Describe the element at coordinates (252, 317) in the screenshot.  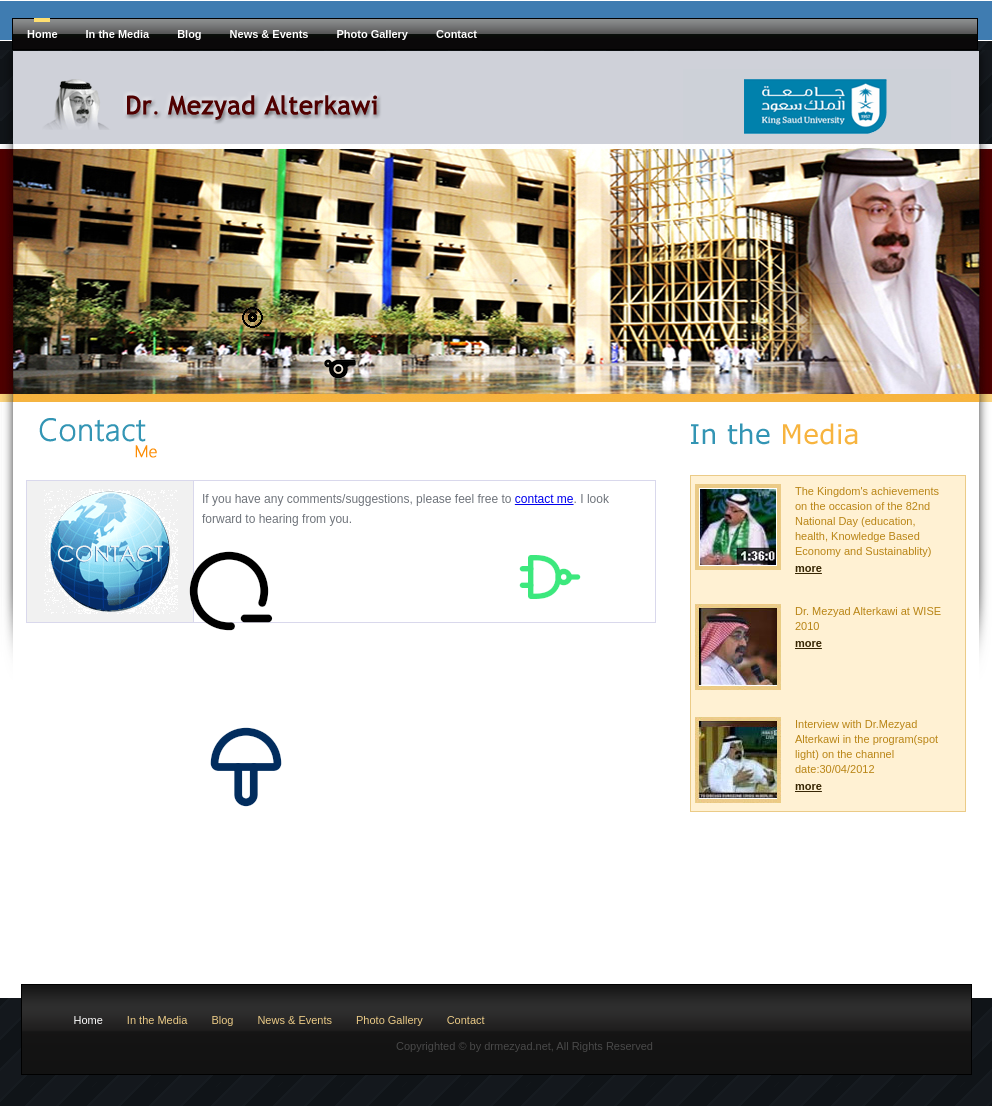
I see `access music albums or library` at that location.